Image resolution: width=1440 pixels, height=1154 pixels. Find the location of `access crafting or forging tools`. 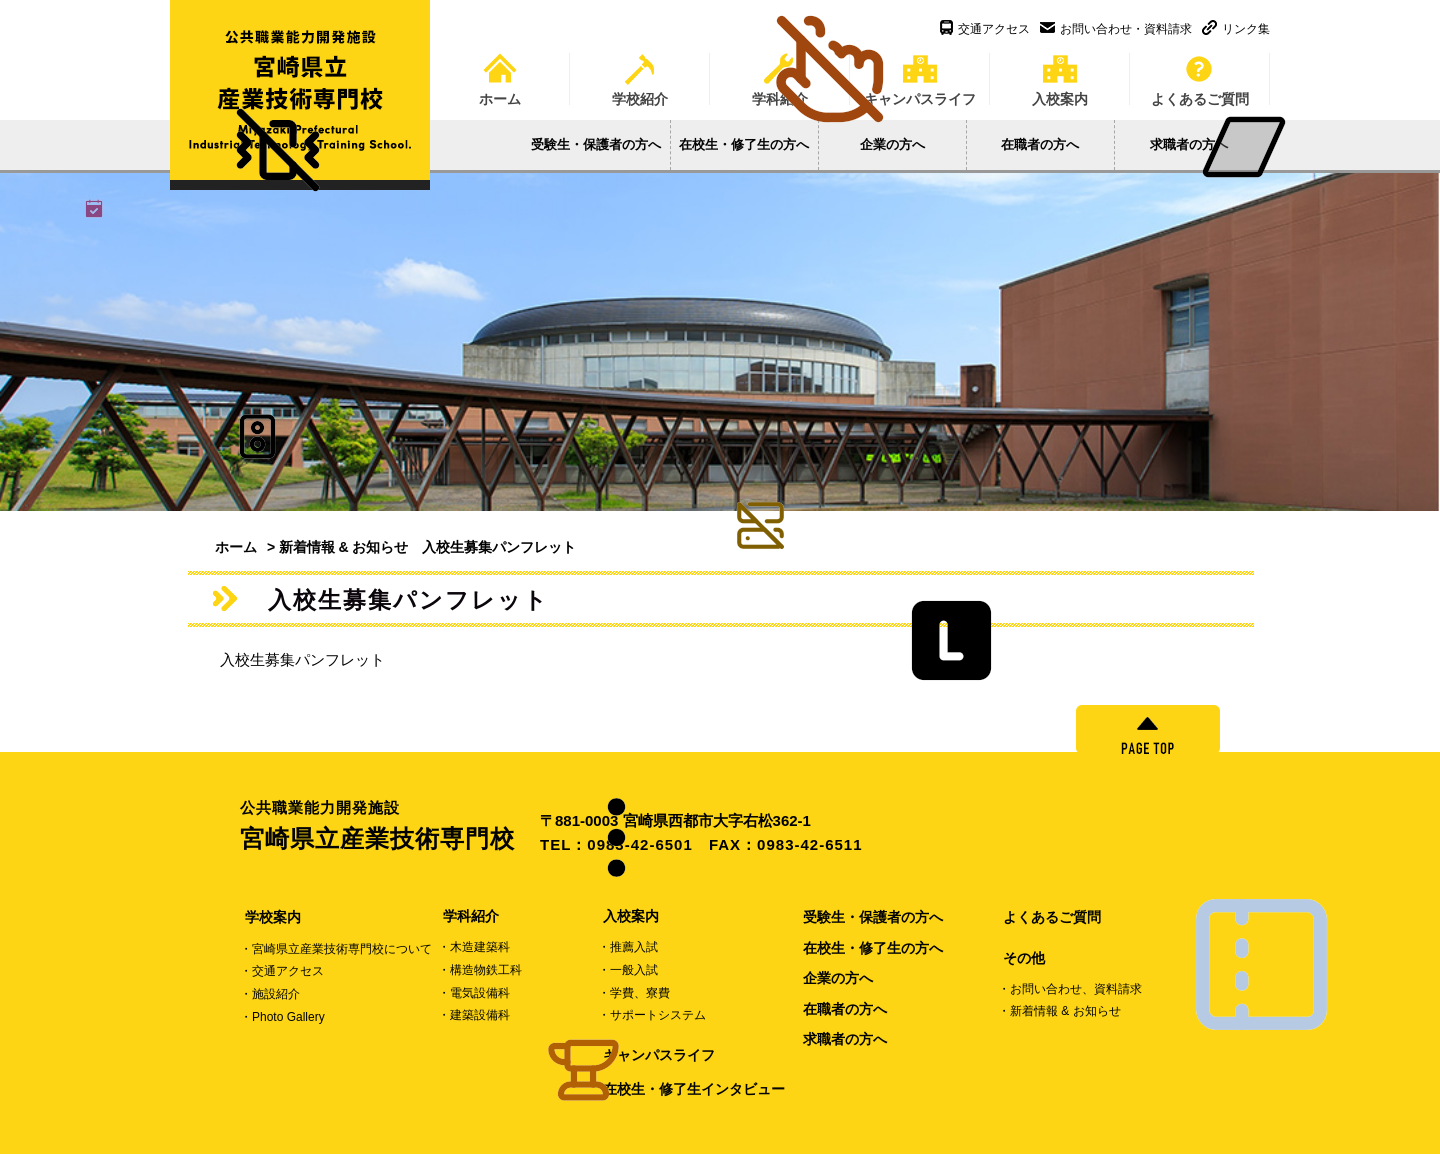

access crafting or forging tools is located at coordinates (583, 1068).